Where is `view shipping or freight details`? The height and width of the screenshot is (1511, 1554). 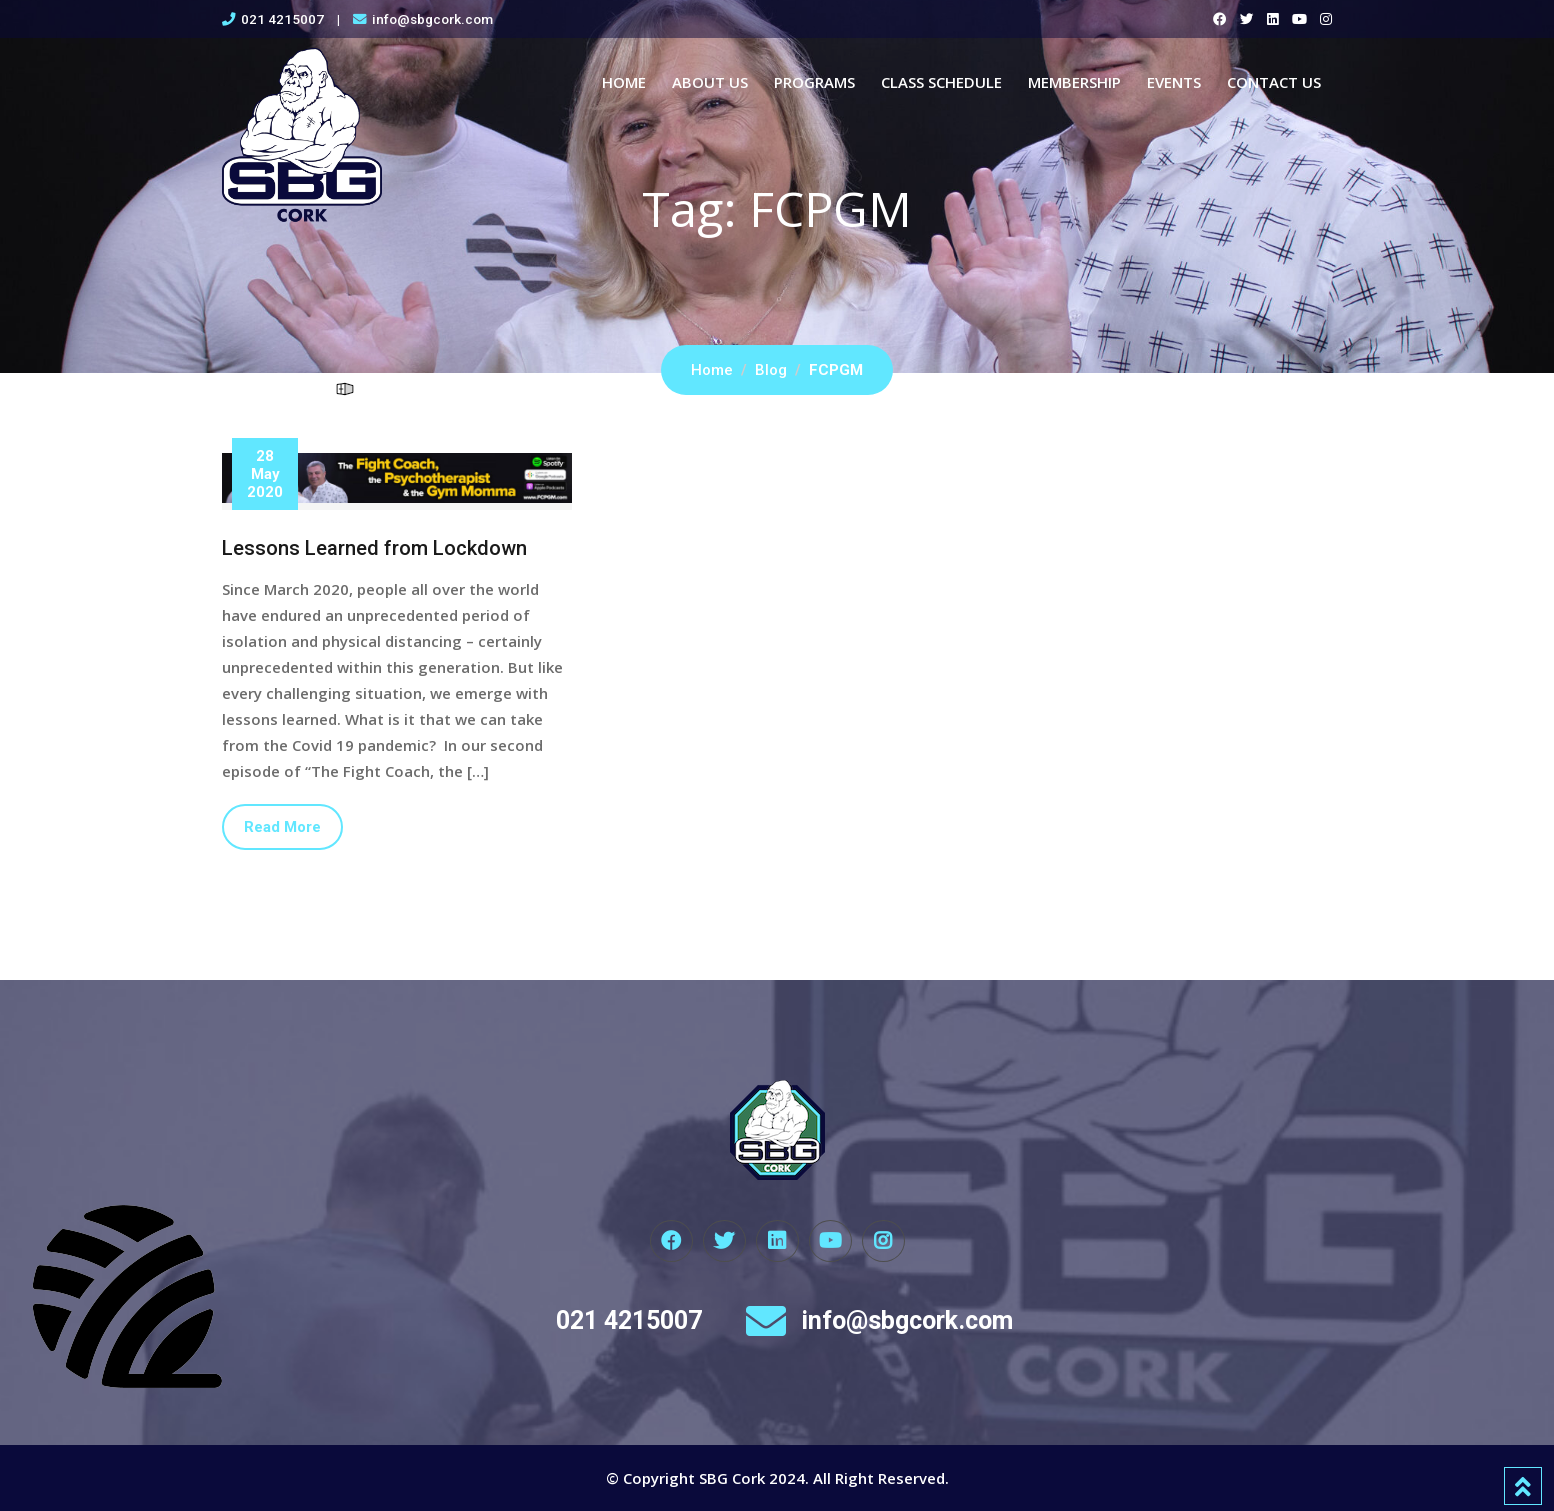 view shipping or freight details is located at coordinates (345, 389).